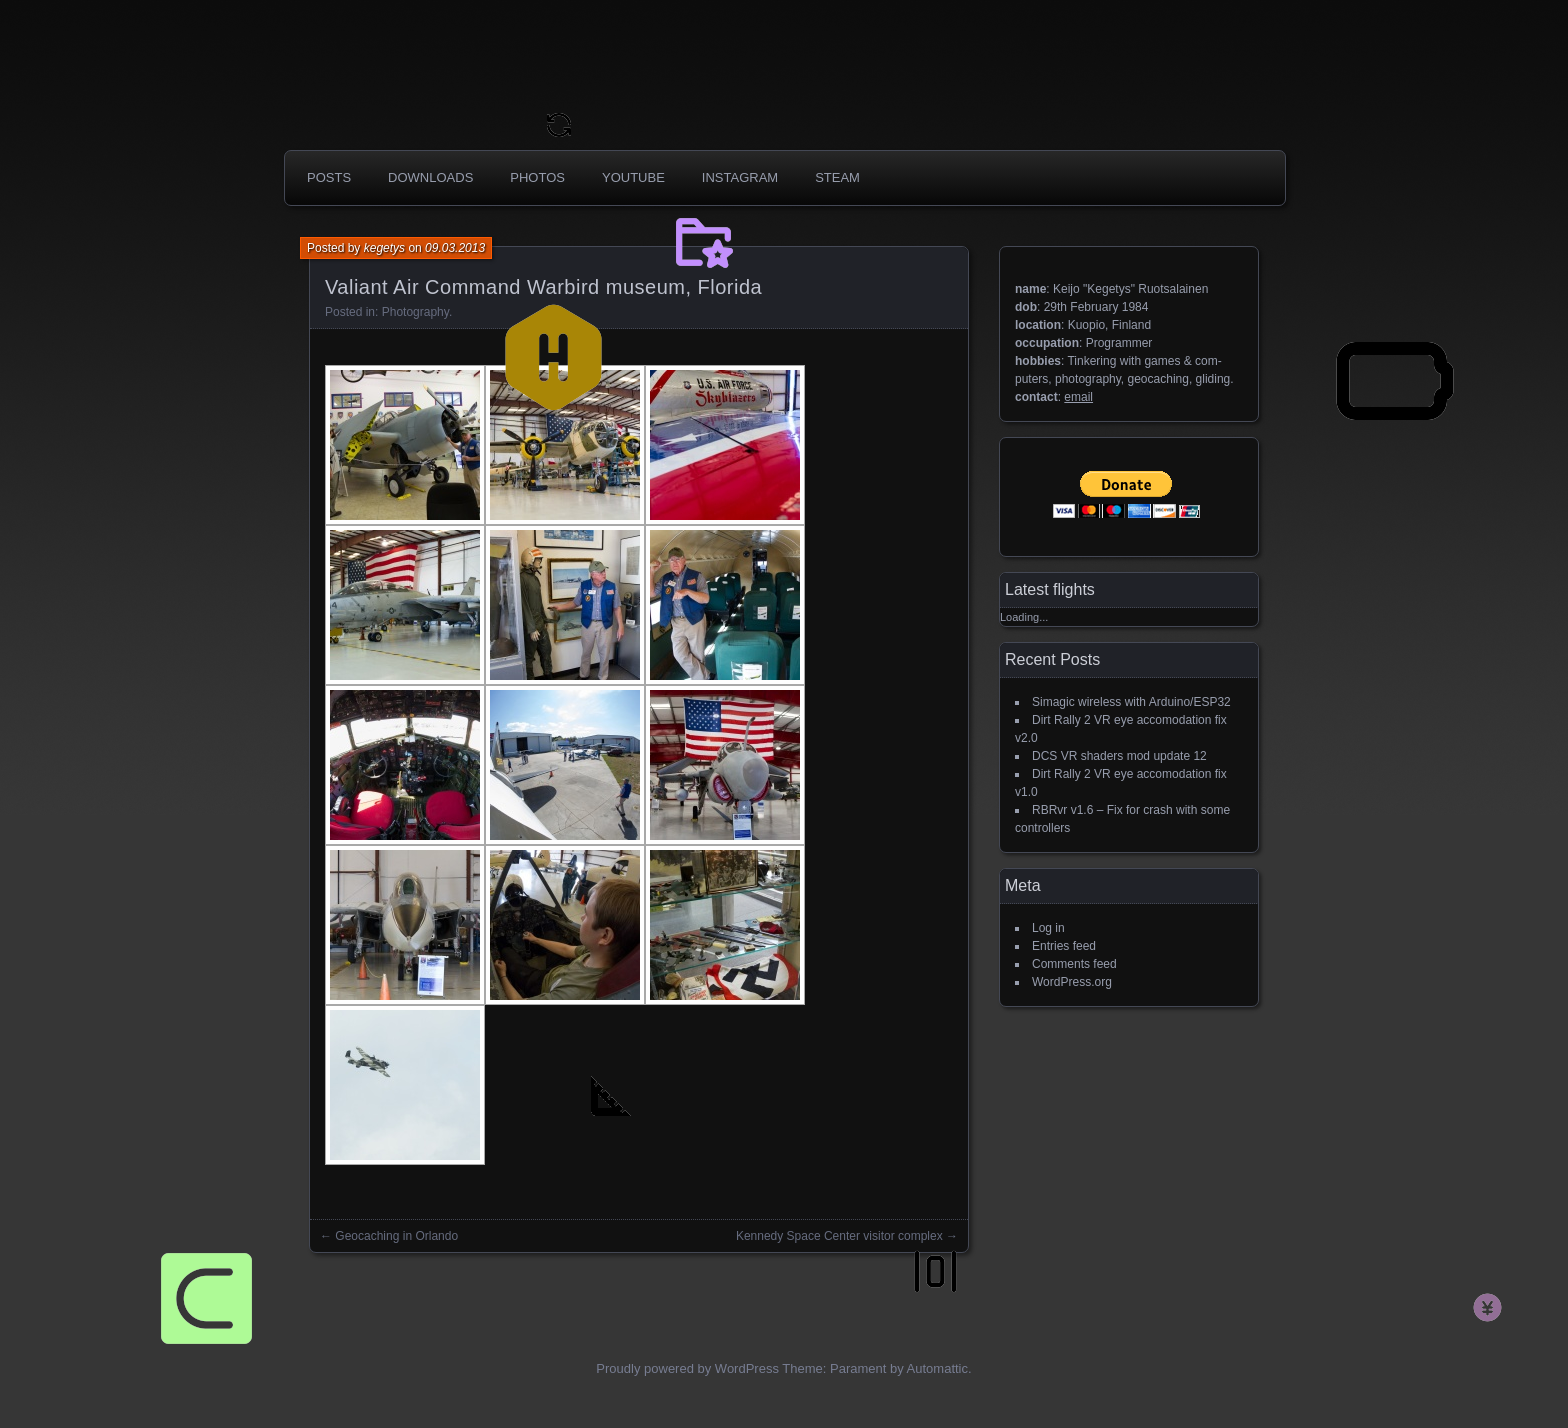 Image resolution: width=1568 pixels, height=1428 pixels. Describe the element at coordinates (1395, 381) in the screenshot. I see `indicates current battery level` at that location.